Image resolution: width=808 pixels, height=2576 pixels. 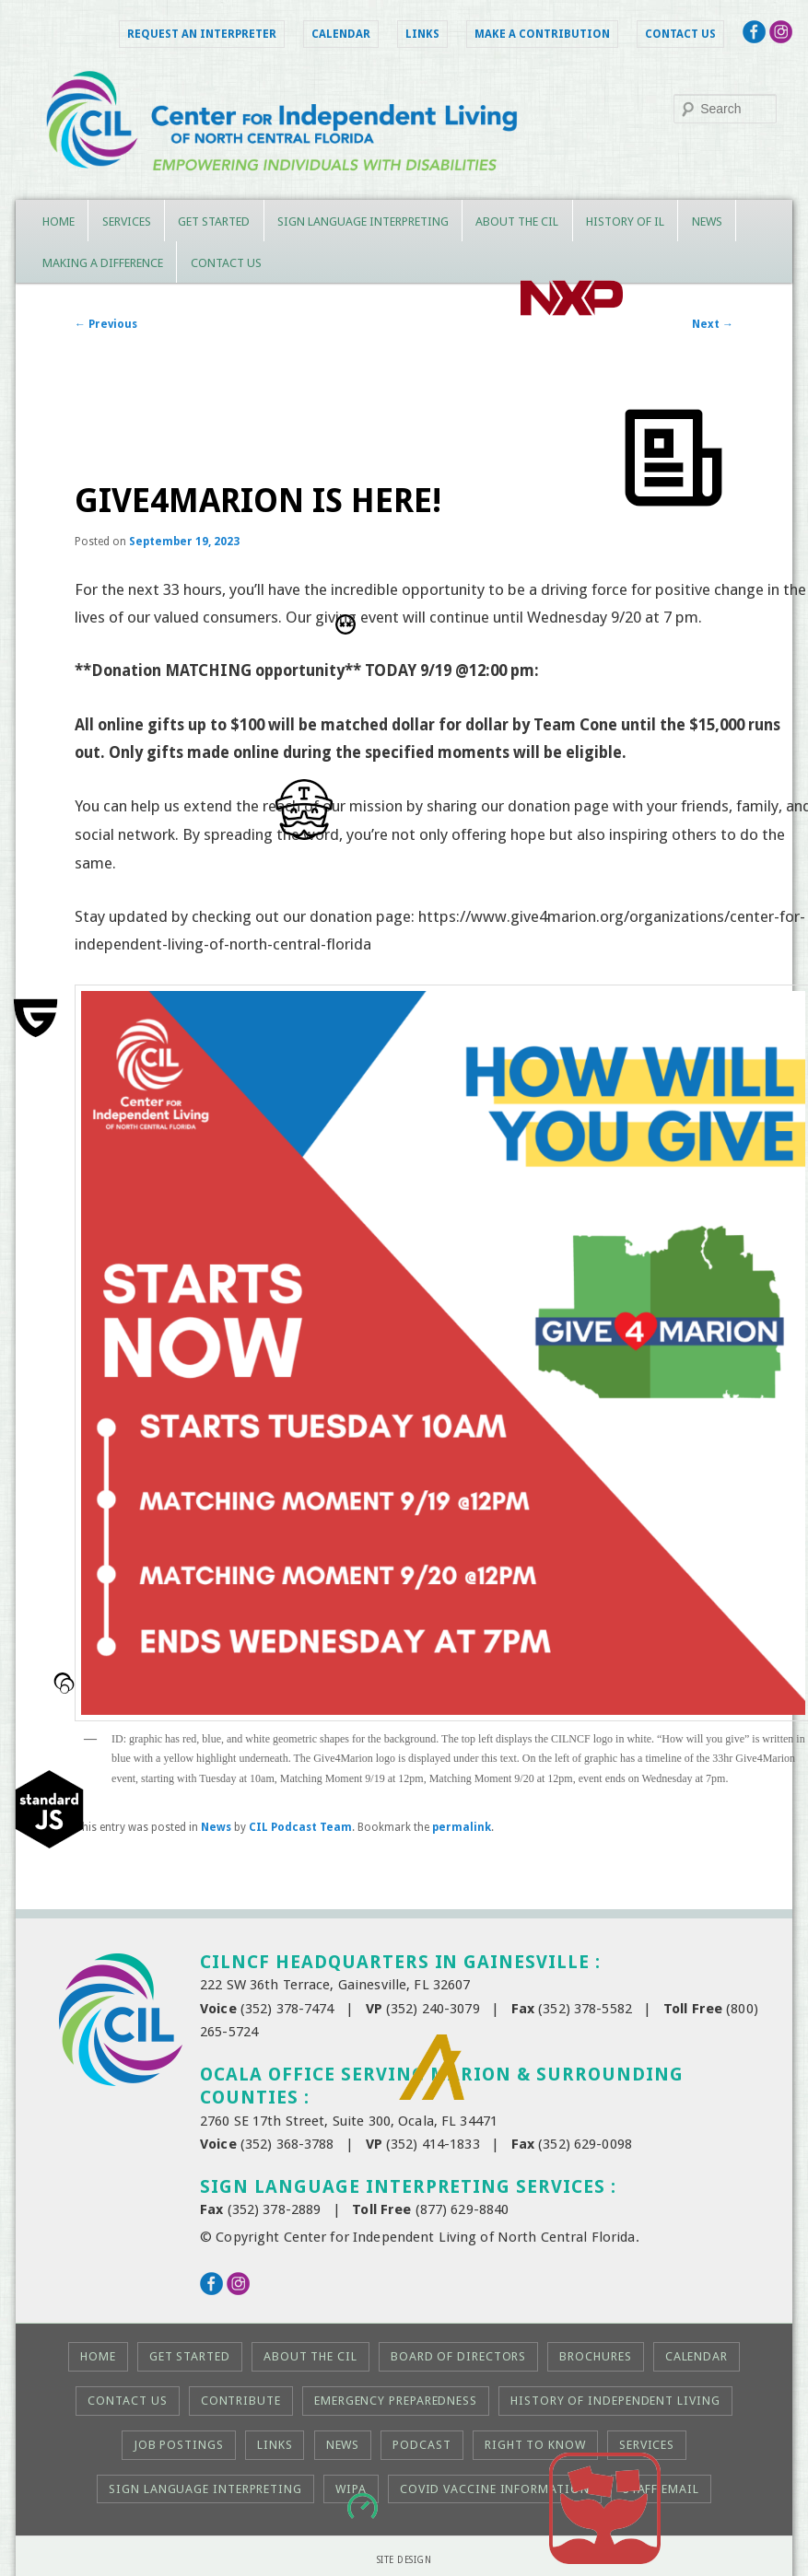 What do you see at coordinates (431, 2067) in the screenshot?
I see `algorand cryptocurrency or blockchain platform logo` at bounding box center [431, 2067].